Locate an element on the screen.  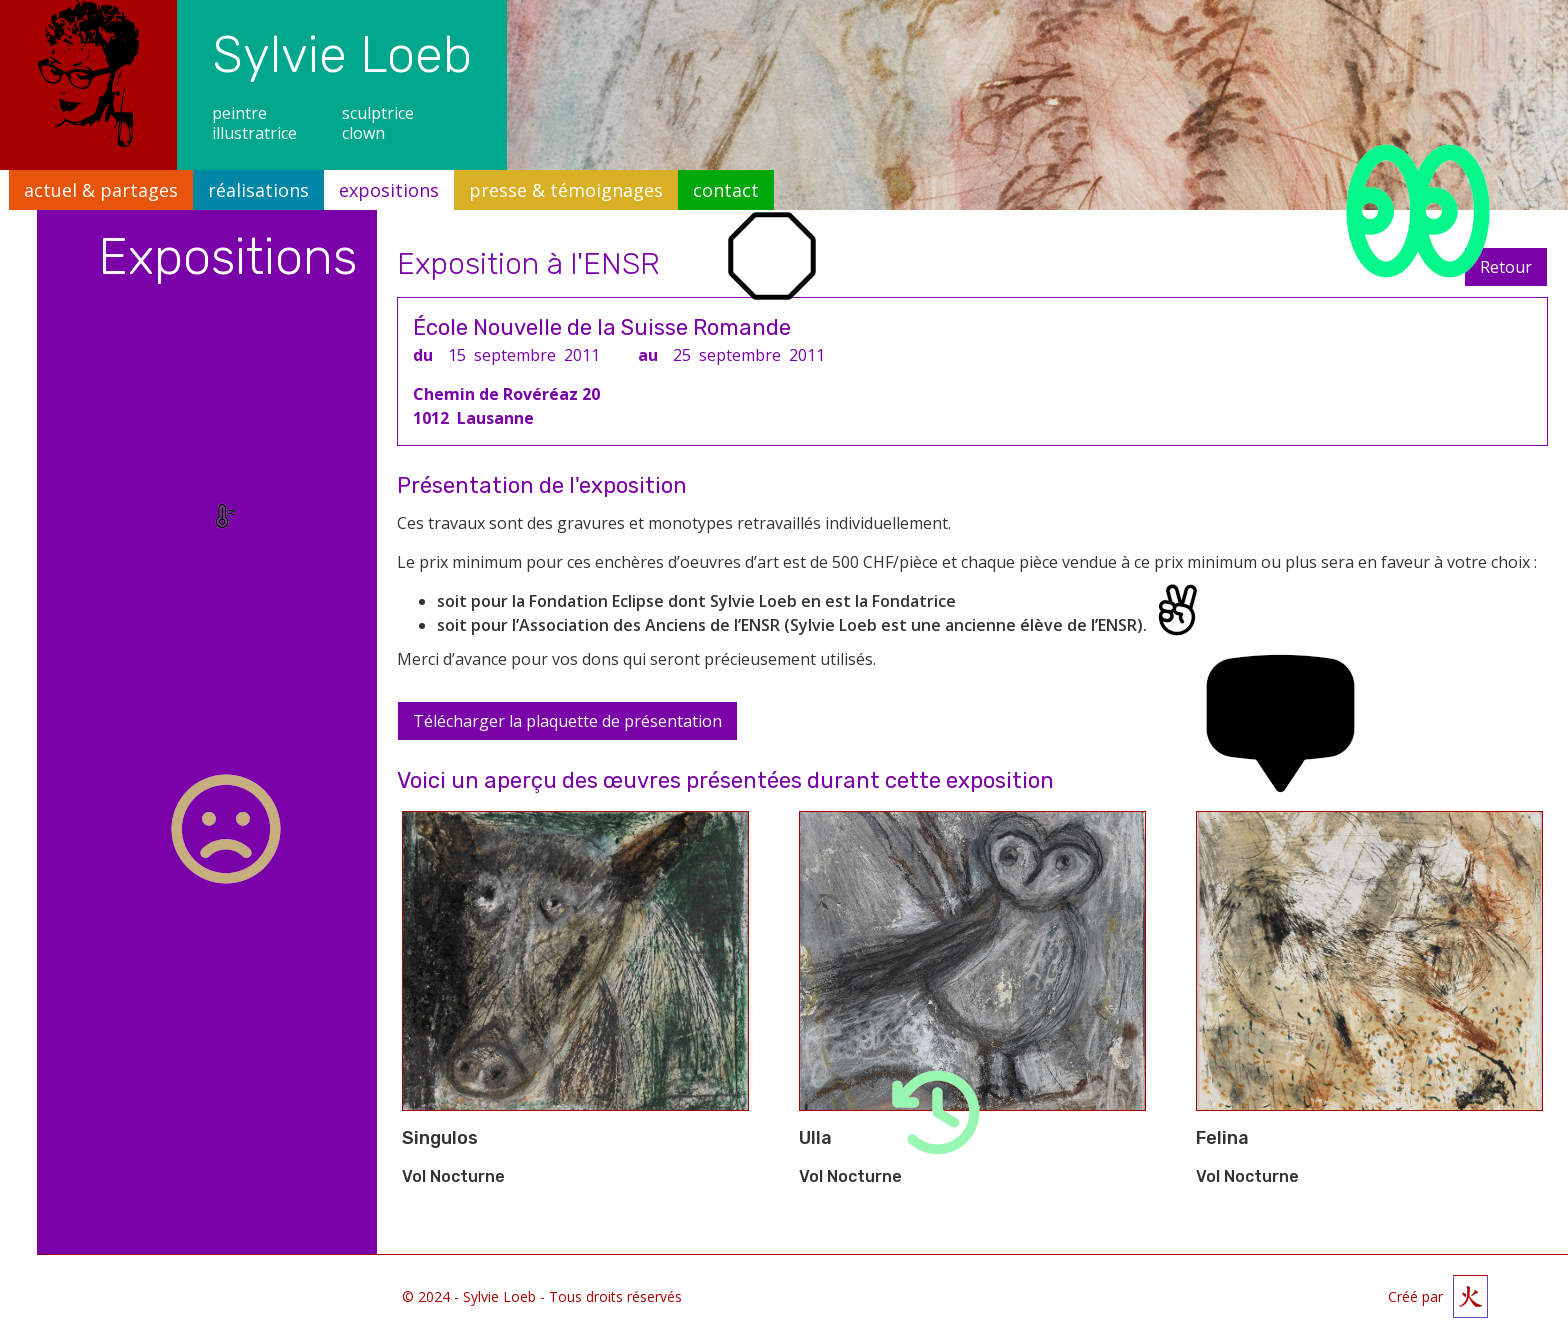
indicates high temperature or heat warning is located at coordinates (223, 516).